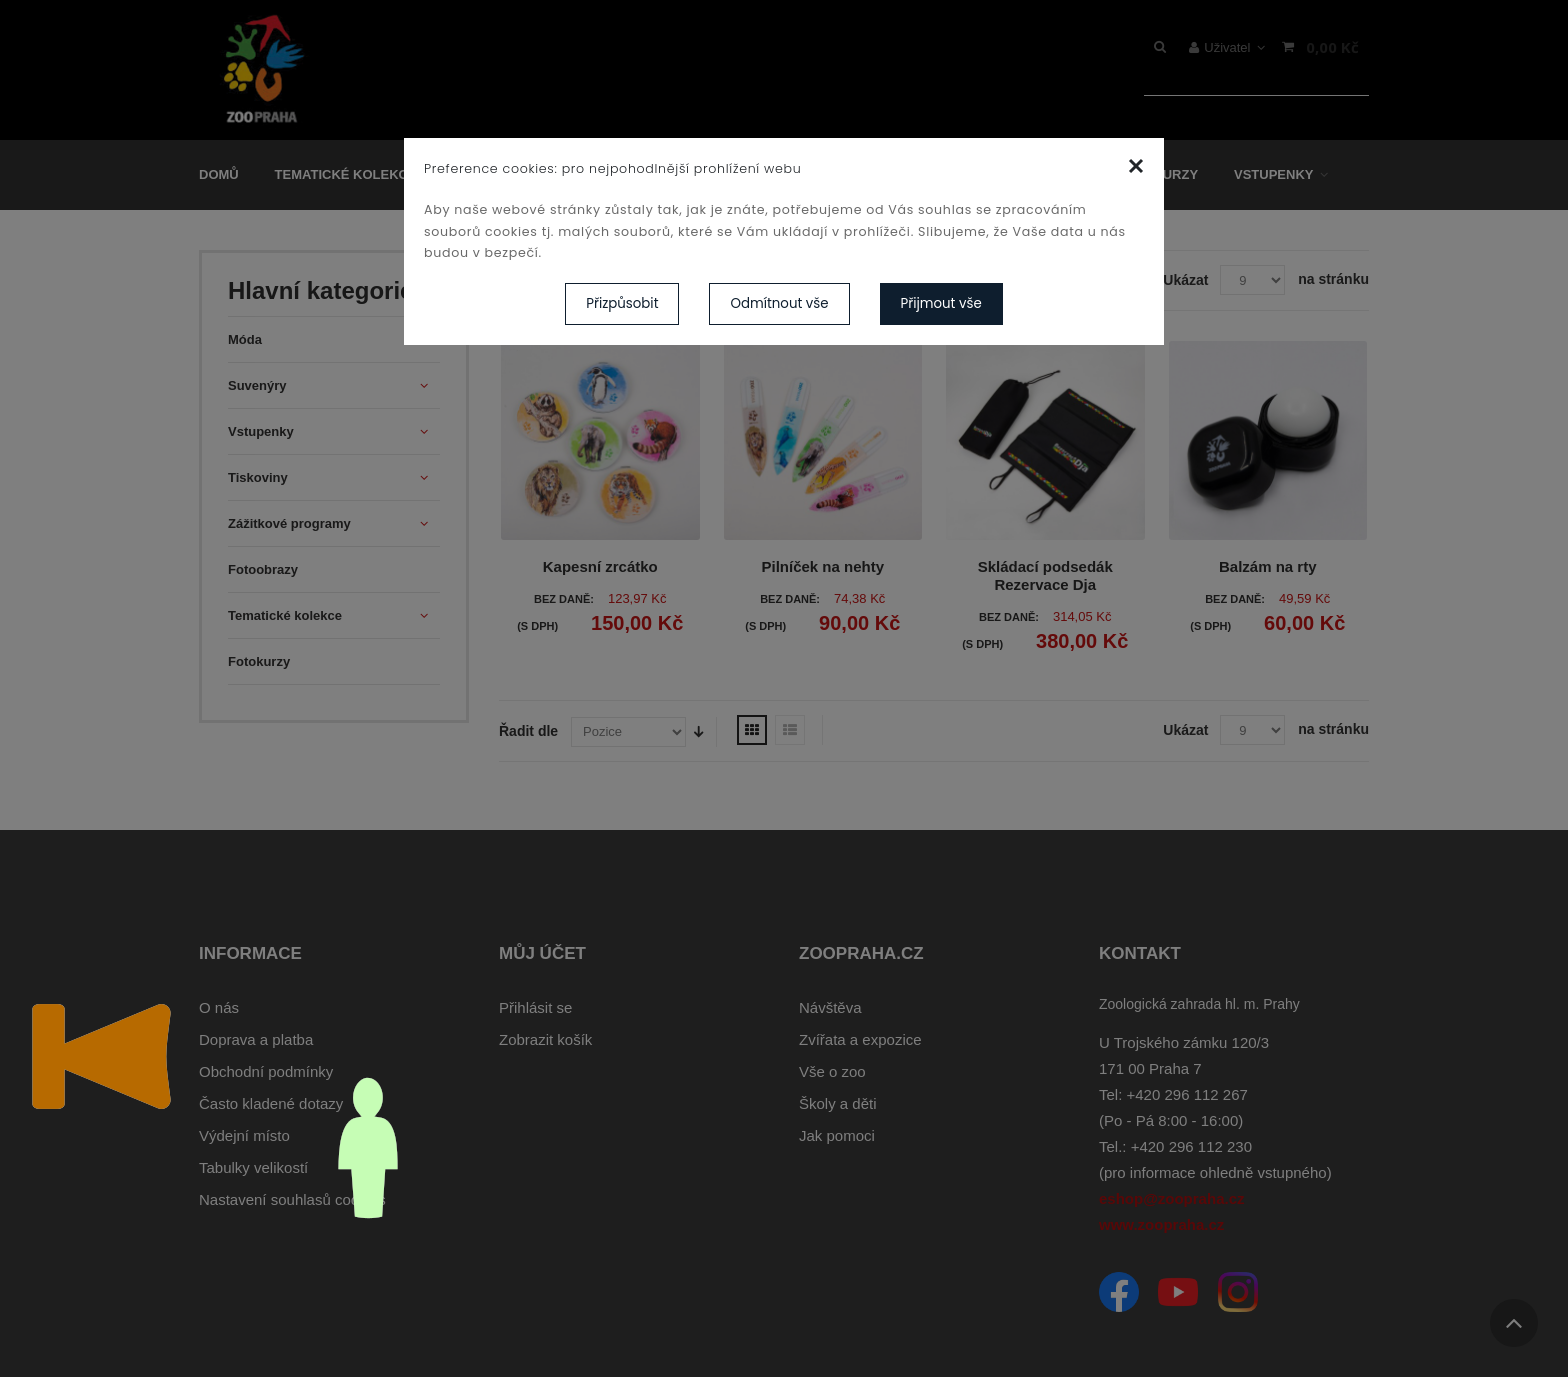 The width and height of the screenshot is (1568, 1377). What do you see at coordinates (368, 1148) in the screenshot?
I see `view your profile` at bounding box center [368, 1148].